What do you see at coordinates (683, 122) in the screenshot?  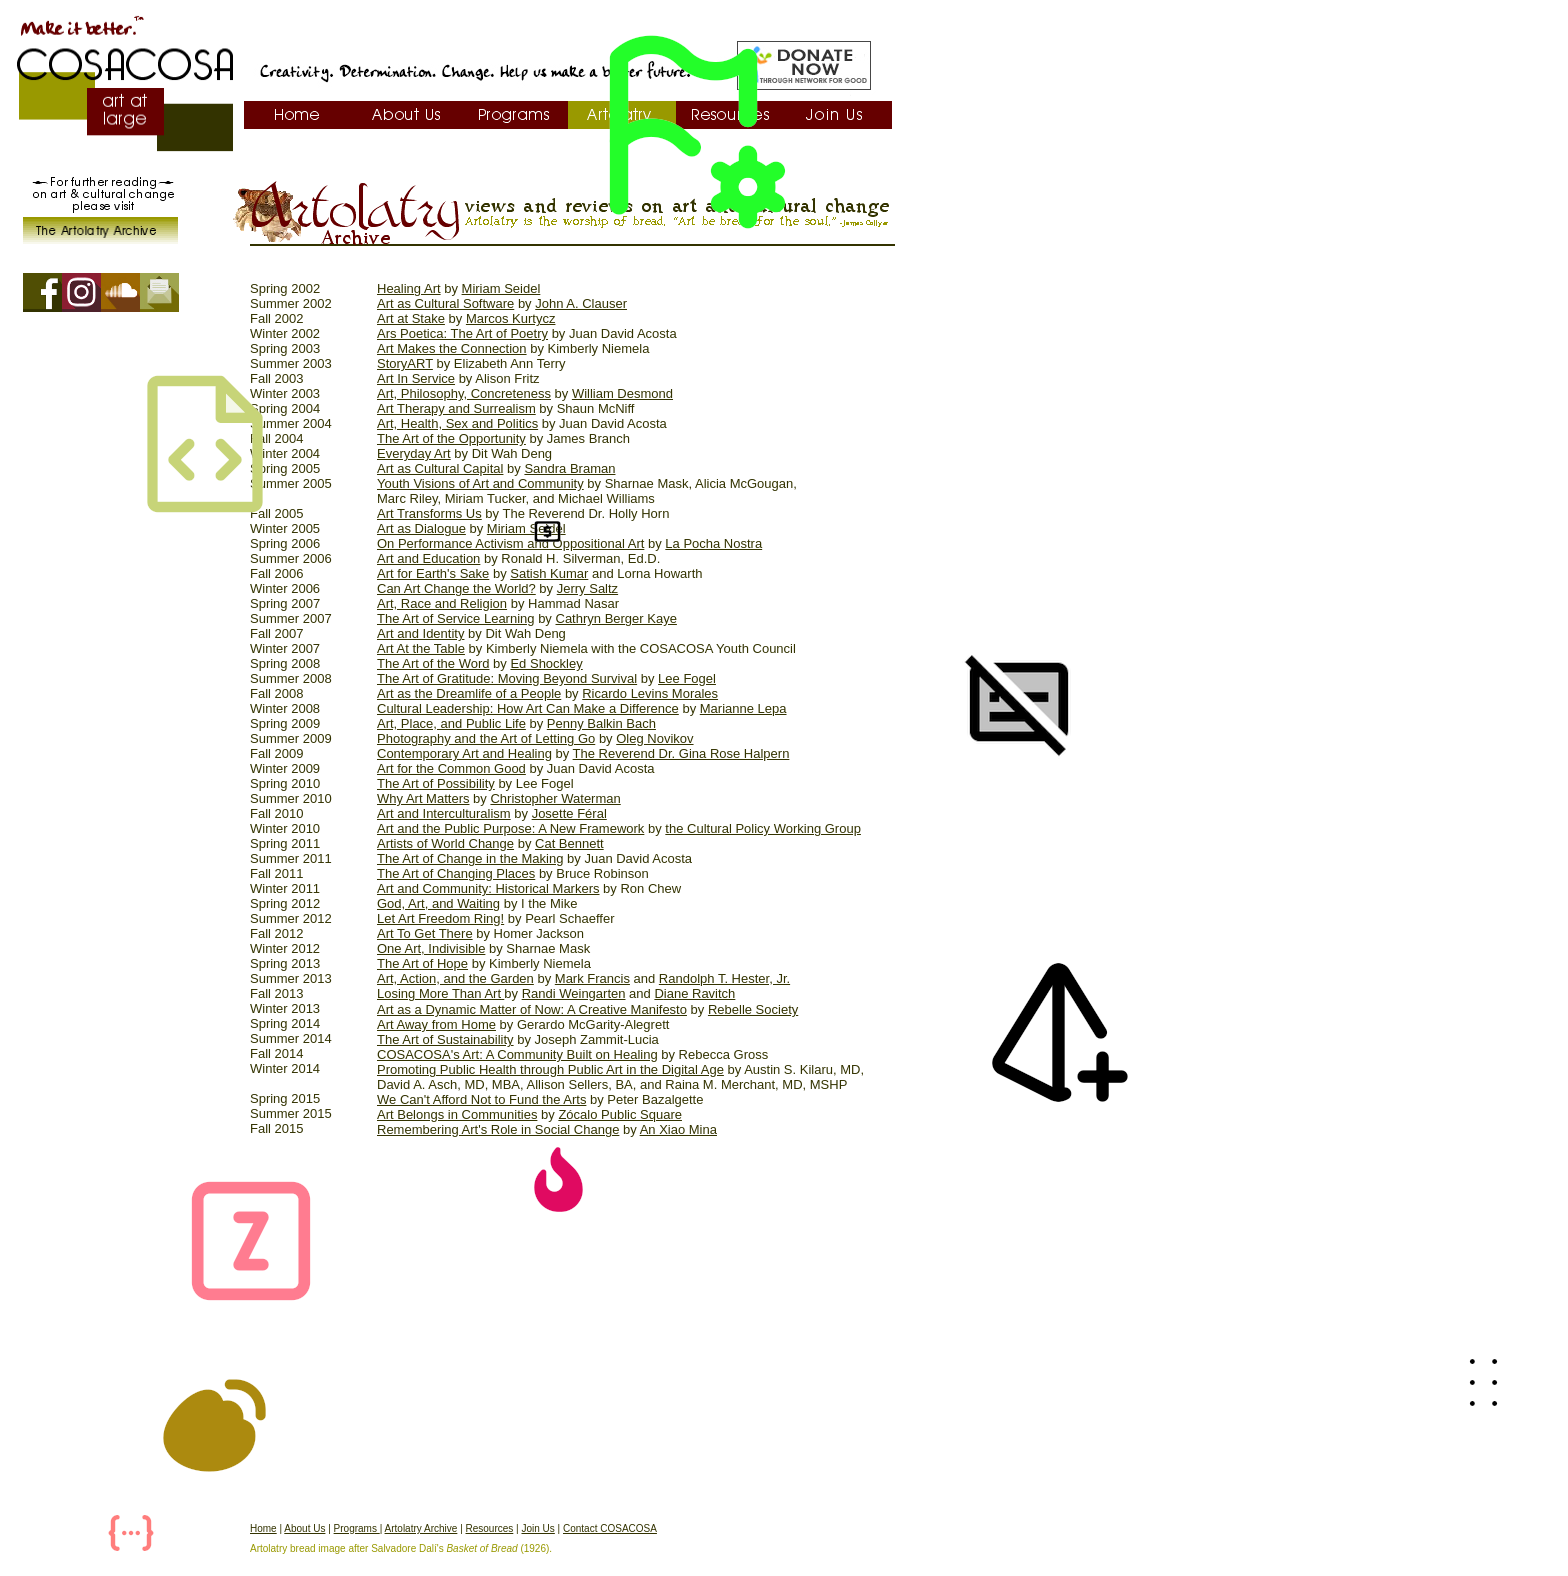 I see `configure flag or milestone settings` at bounding box center [683, 122].